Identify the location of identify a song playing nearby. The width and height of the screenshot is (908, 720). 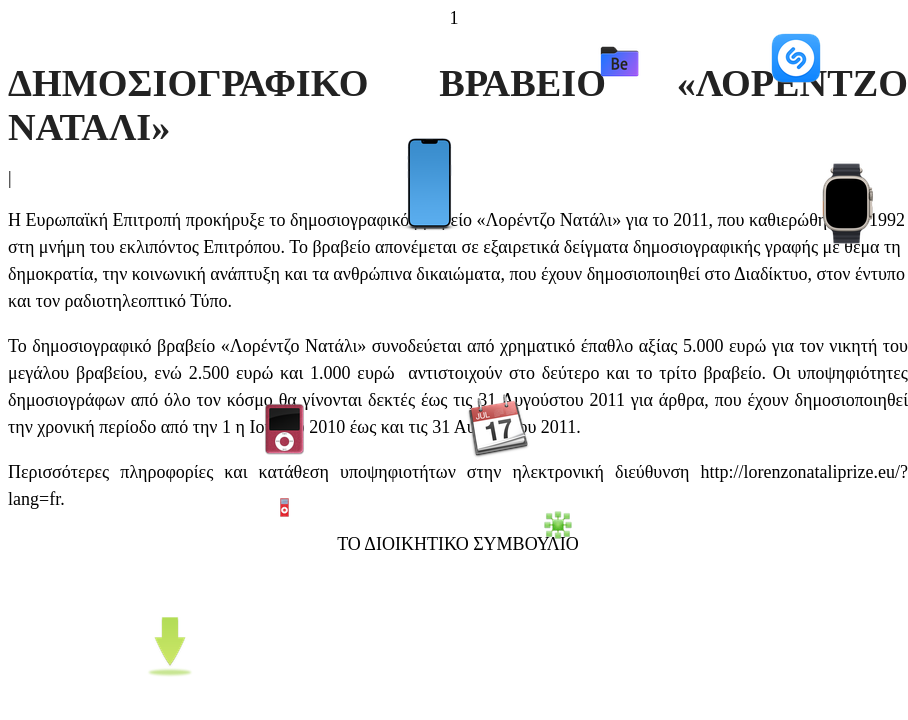
(796, 58).